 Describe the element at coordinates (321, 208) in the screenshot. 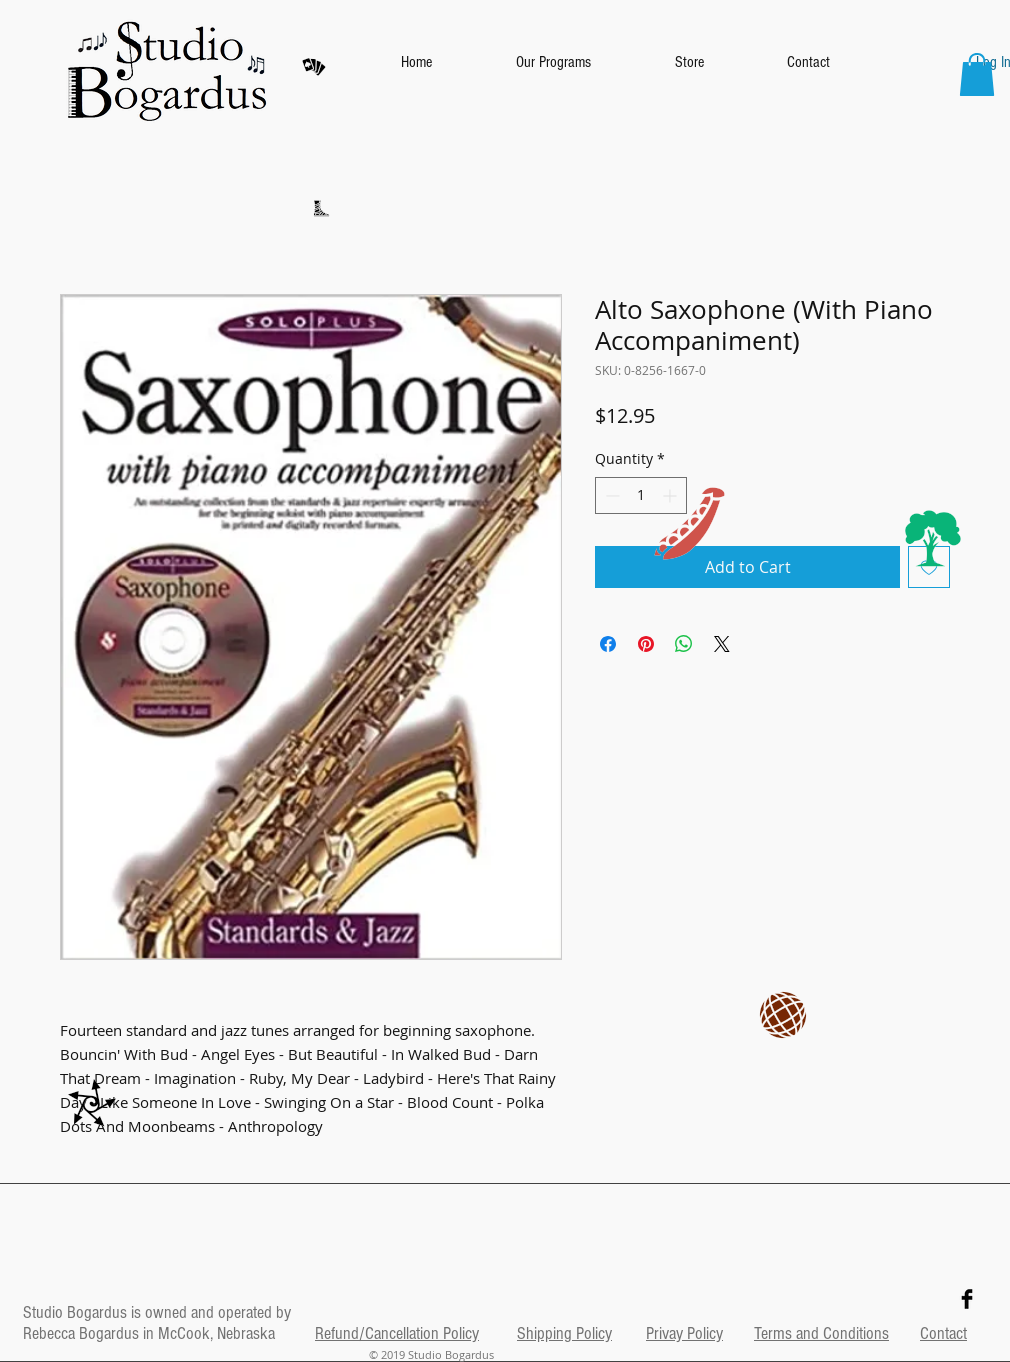

I see `browse sandals or summer footwear` at that location.